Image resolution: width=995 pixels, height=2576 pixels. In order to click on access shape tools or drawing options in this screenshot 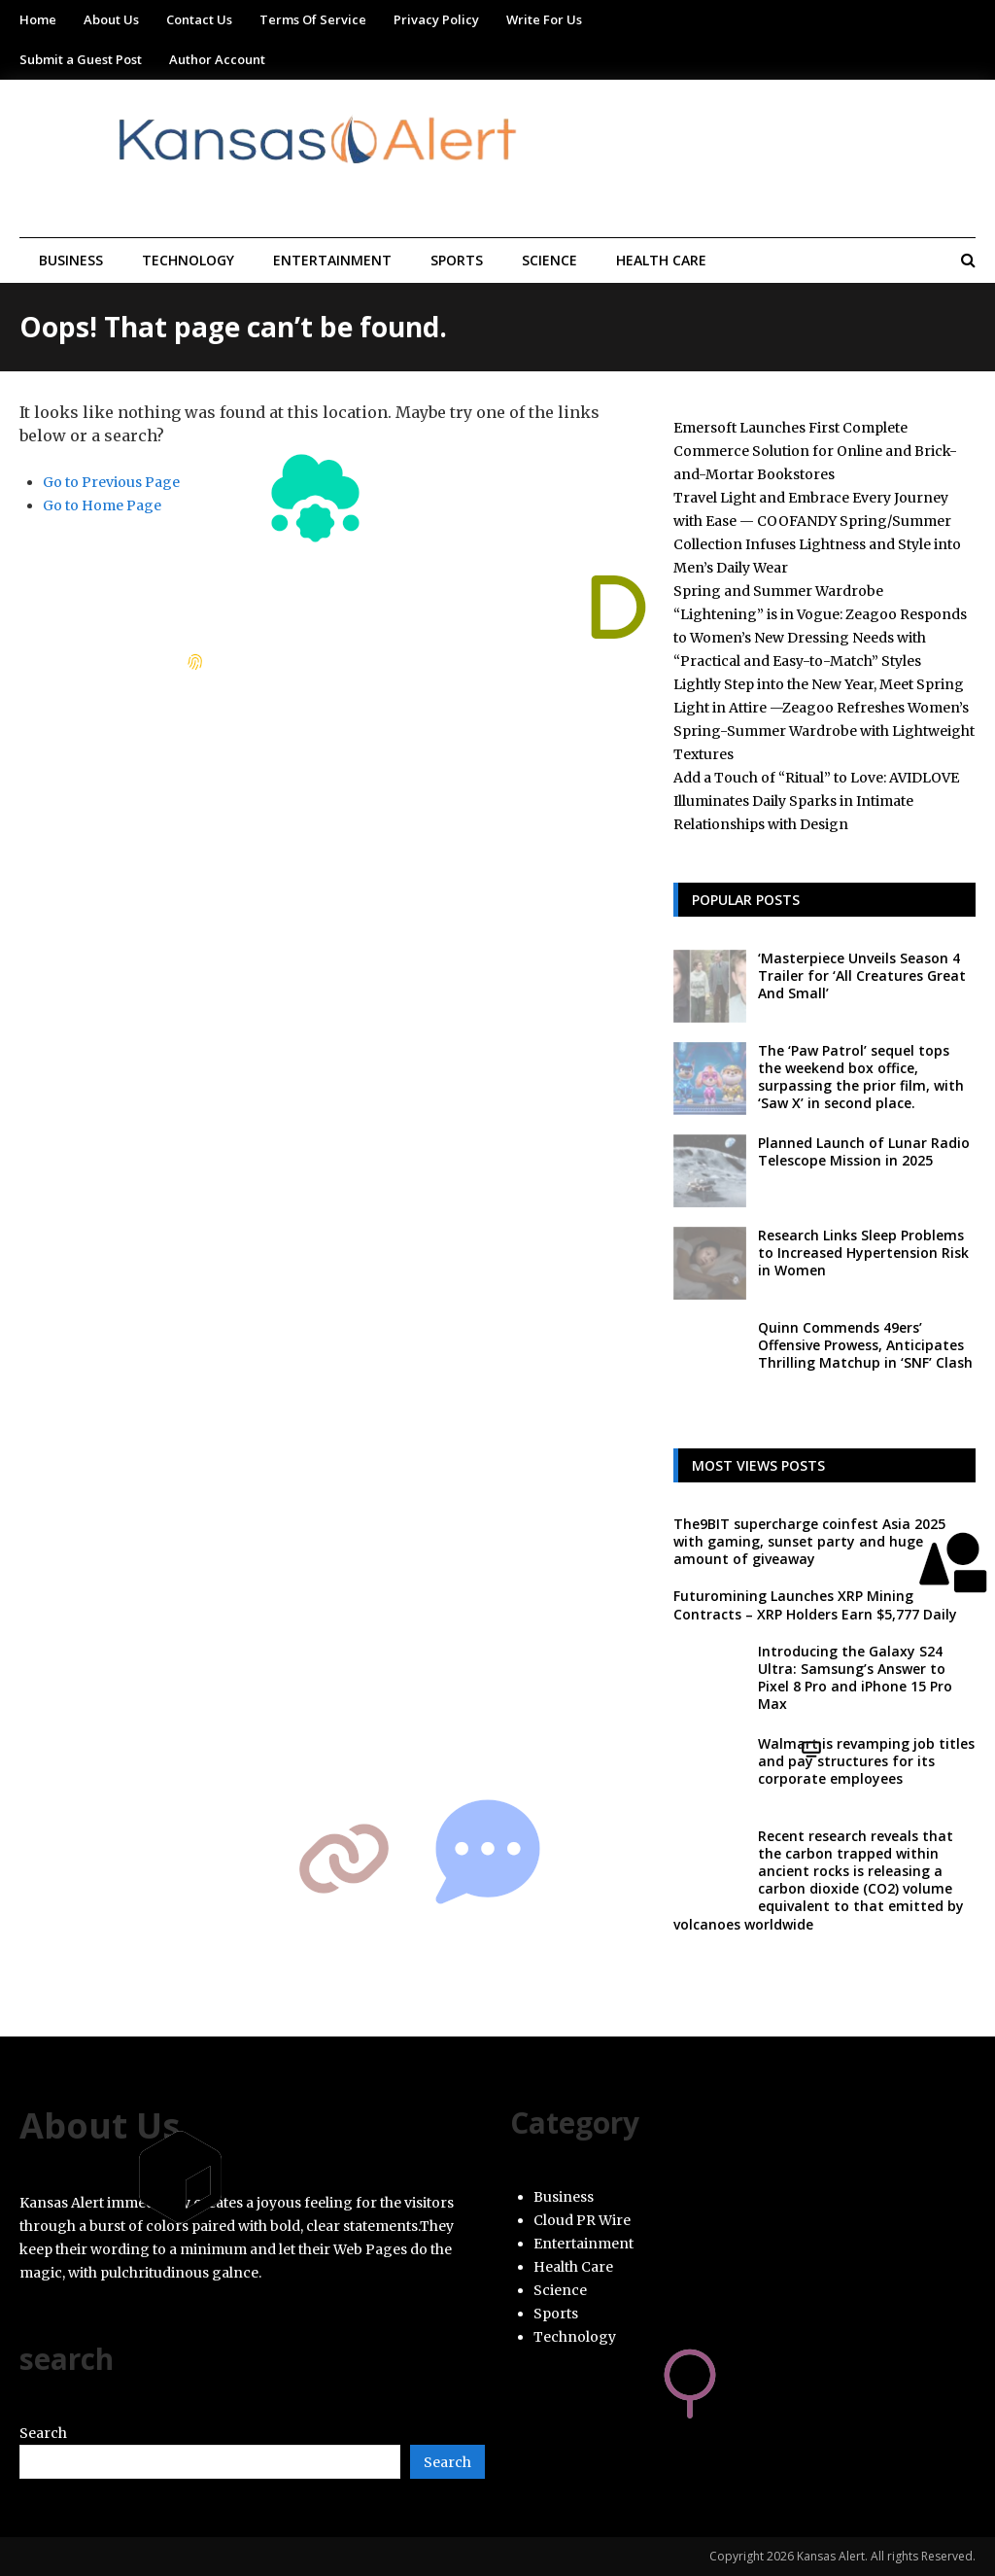, I will do `click(954, 1565)`.